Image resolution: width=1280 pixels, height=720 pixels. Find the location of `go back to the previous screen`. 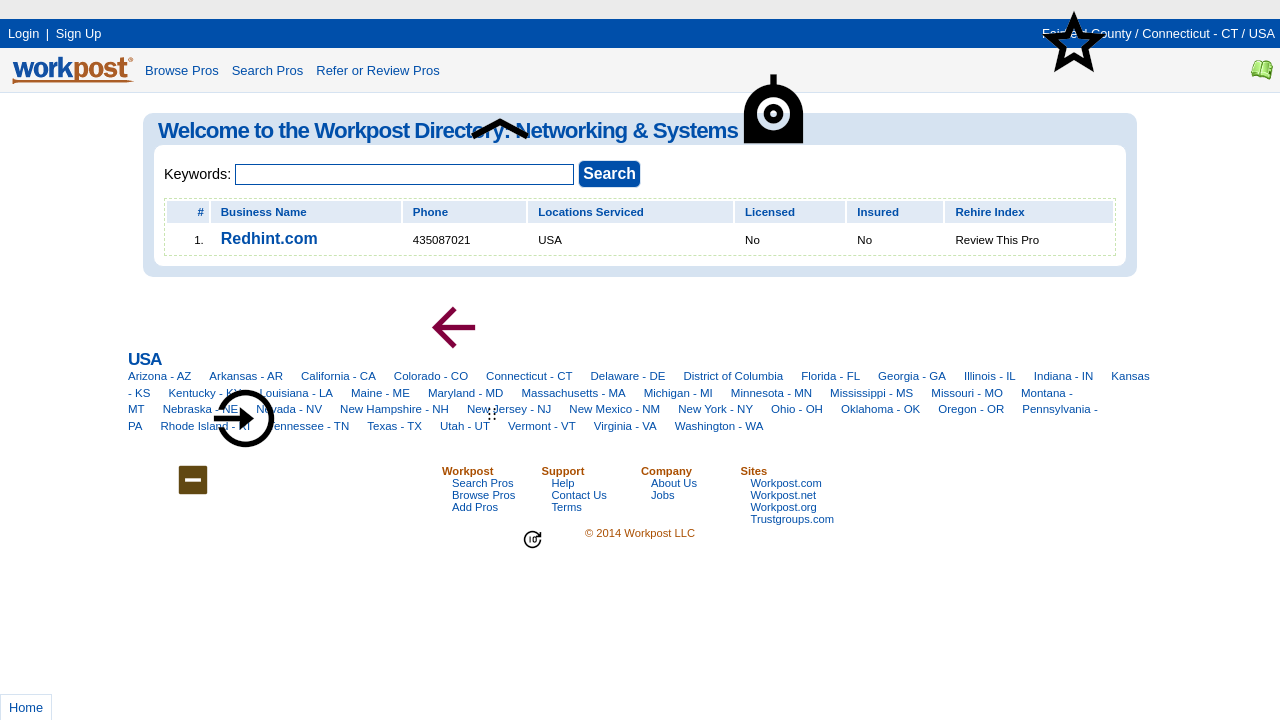

go back to the previous screen is located at coordinates (453, 327).